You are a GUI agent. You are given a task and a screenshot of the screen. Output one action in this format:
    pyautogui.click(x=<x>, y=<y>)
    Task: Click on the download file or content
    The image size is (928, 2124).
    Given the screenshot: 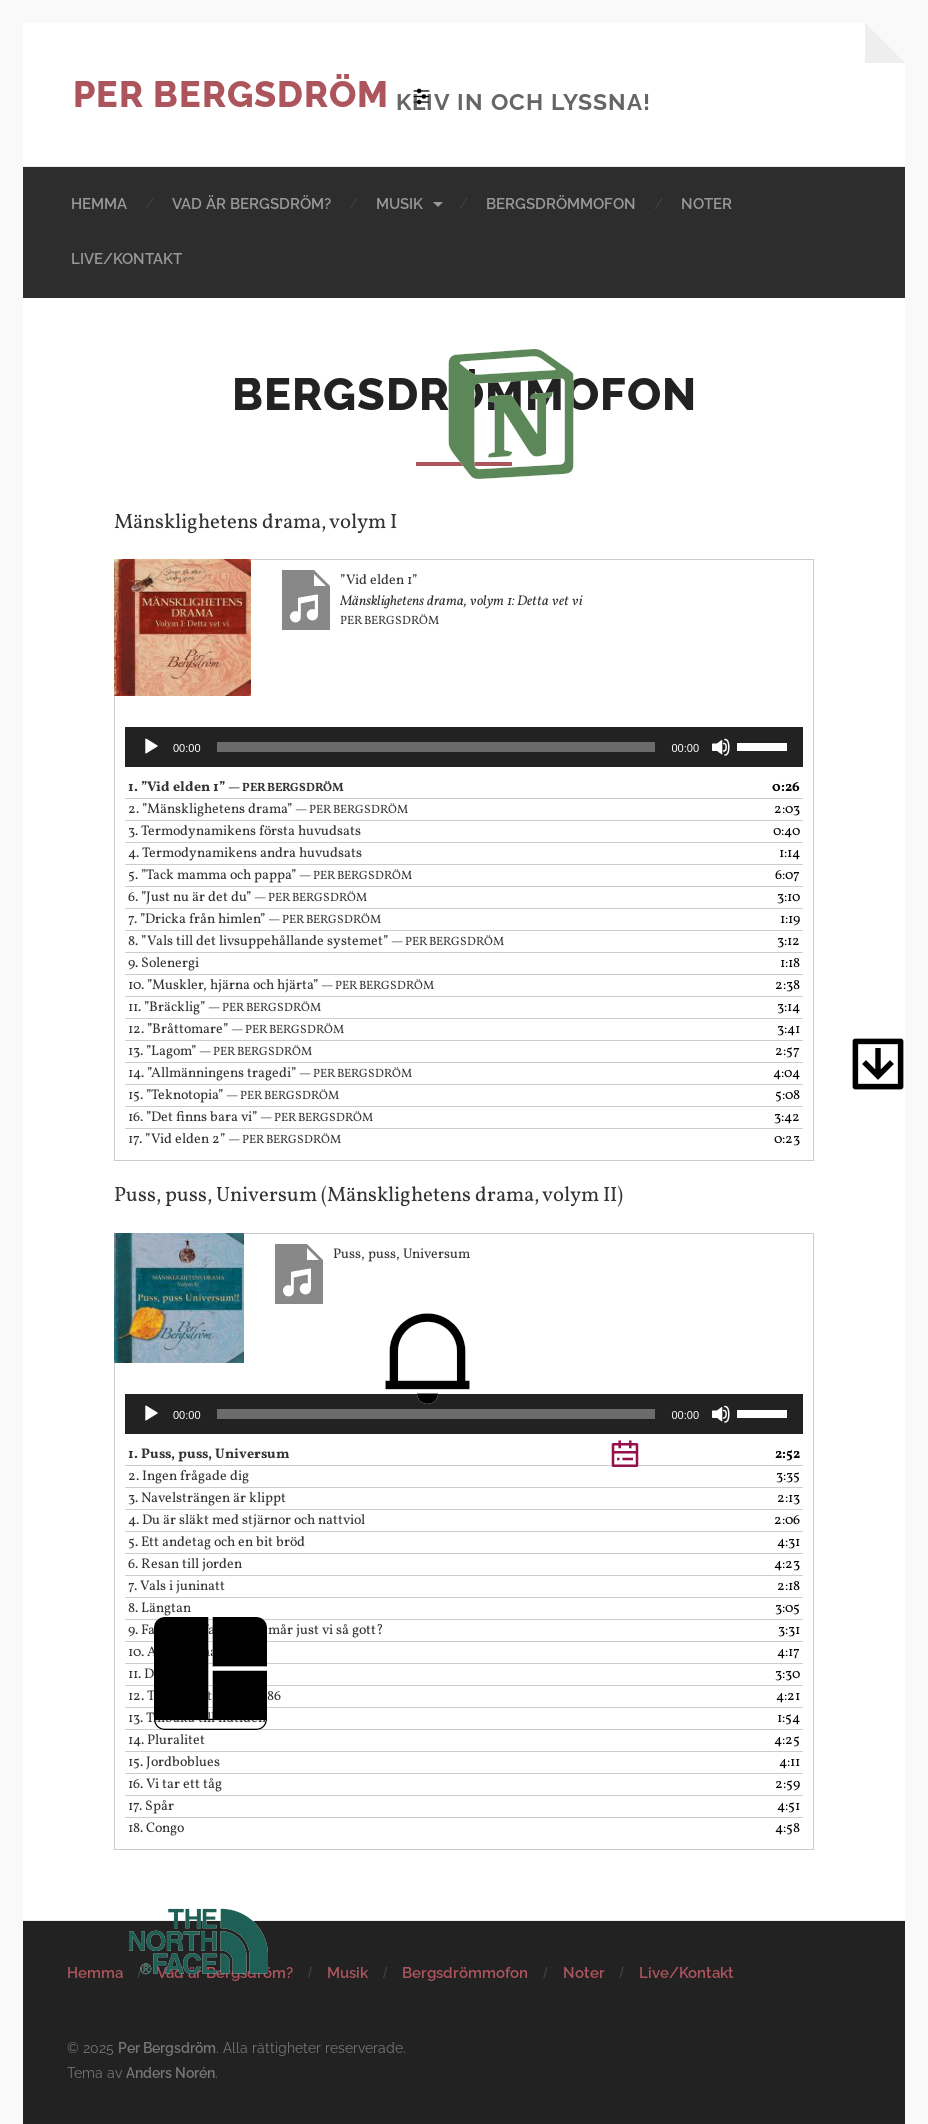 What is the action you would take?
    pyautogui.click(x=878, y=1064)
    